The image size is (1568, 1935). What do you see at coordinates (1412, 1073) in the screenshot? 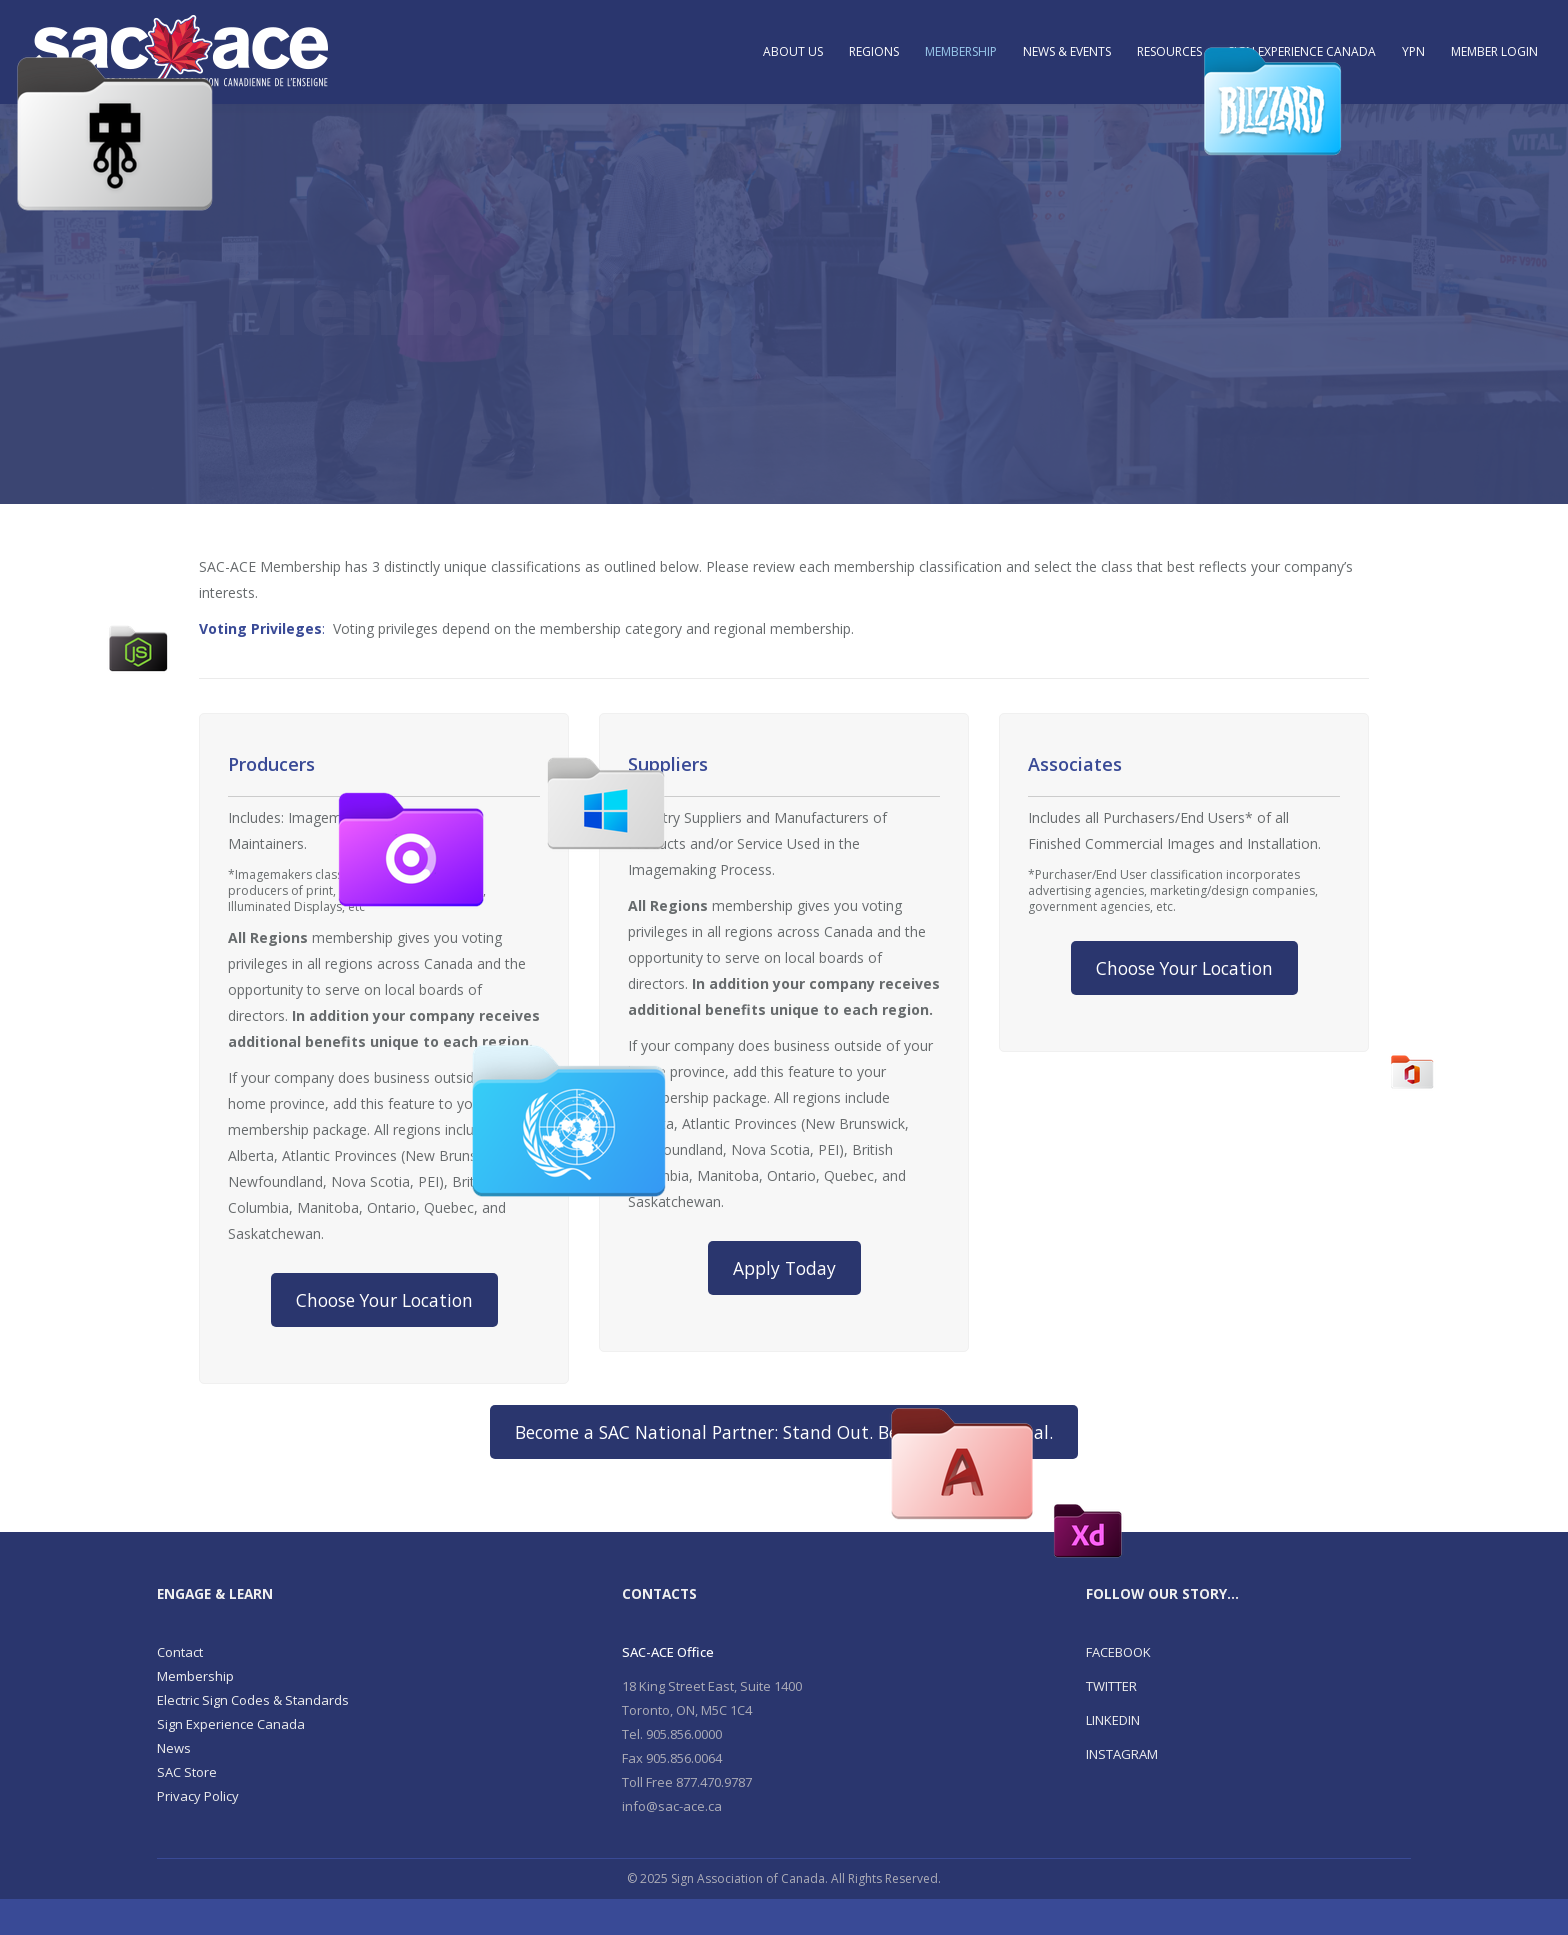
I see `open microsoft office files folder` at bounding box center [1412, 1073].